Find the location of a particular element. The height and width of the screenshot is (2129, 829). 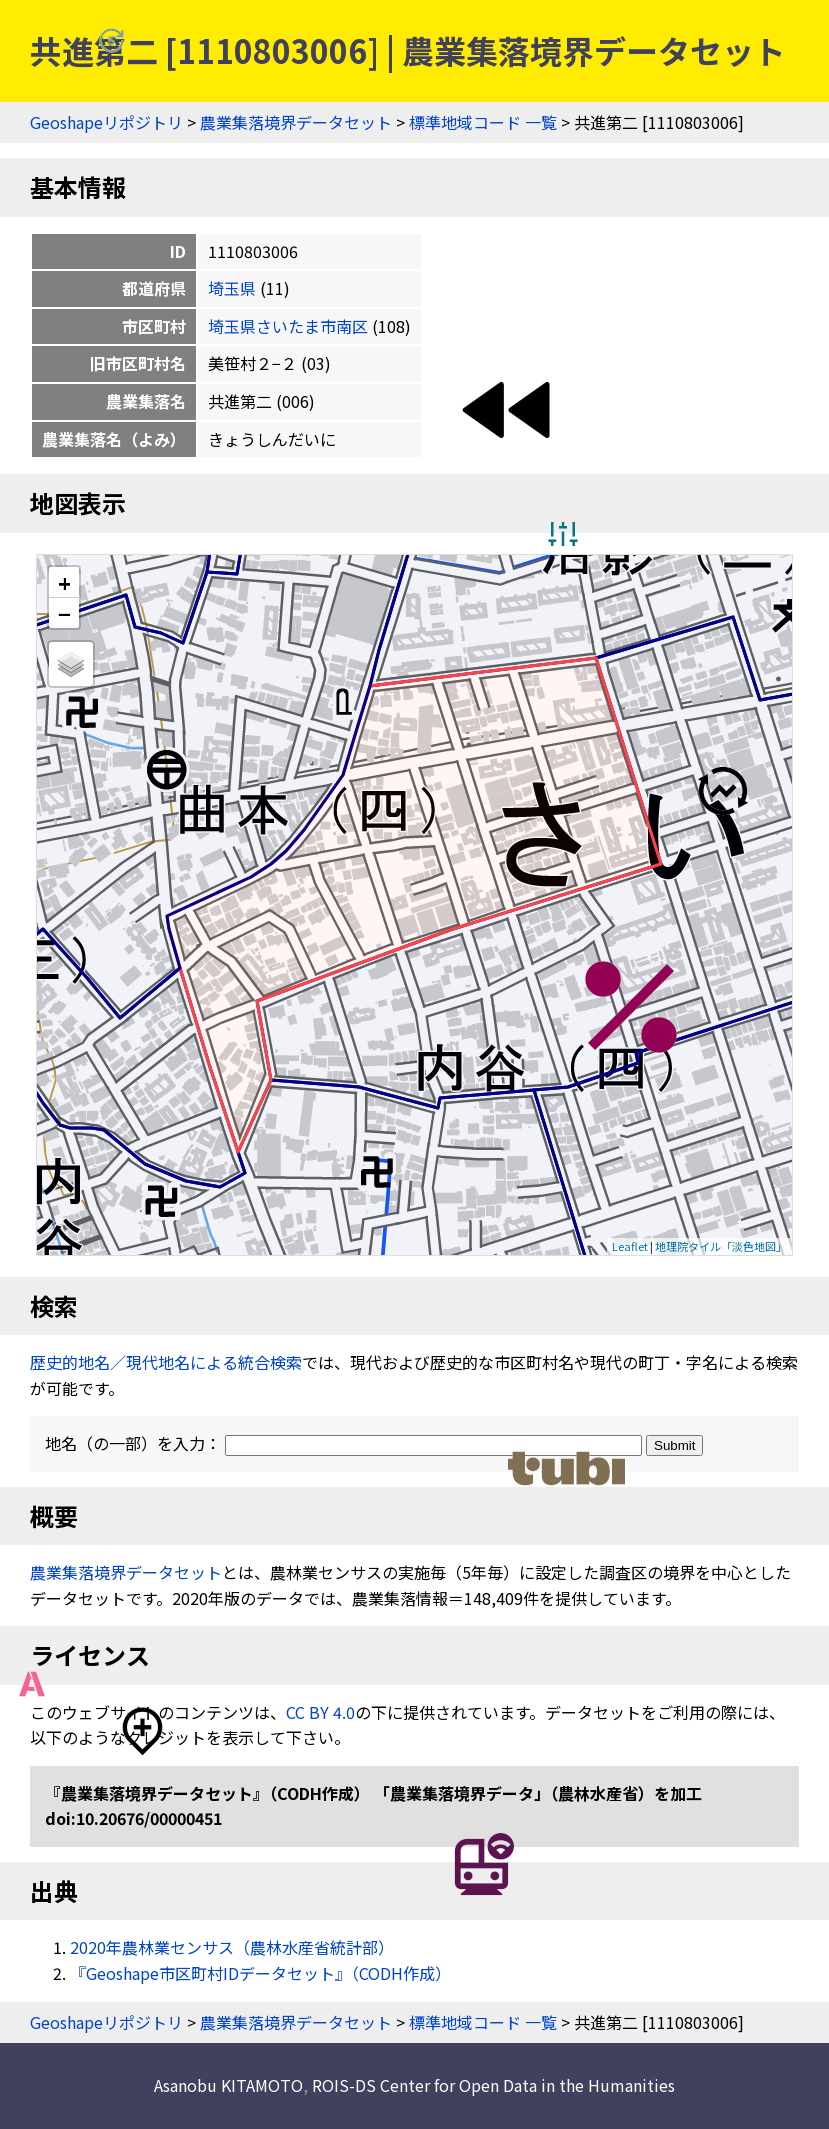

add a new location pin is located at coordinates (142, 1729).